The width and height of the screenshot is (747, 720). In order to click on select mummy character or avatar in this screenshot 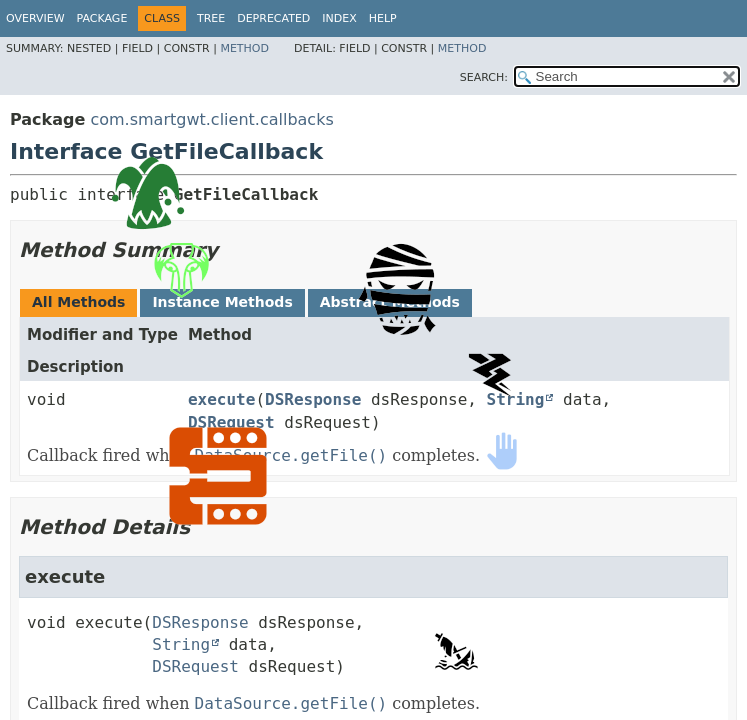, I will do `click(401, 289)`.